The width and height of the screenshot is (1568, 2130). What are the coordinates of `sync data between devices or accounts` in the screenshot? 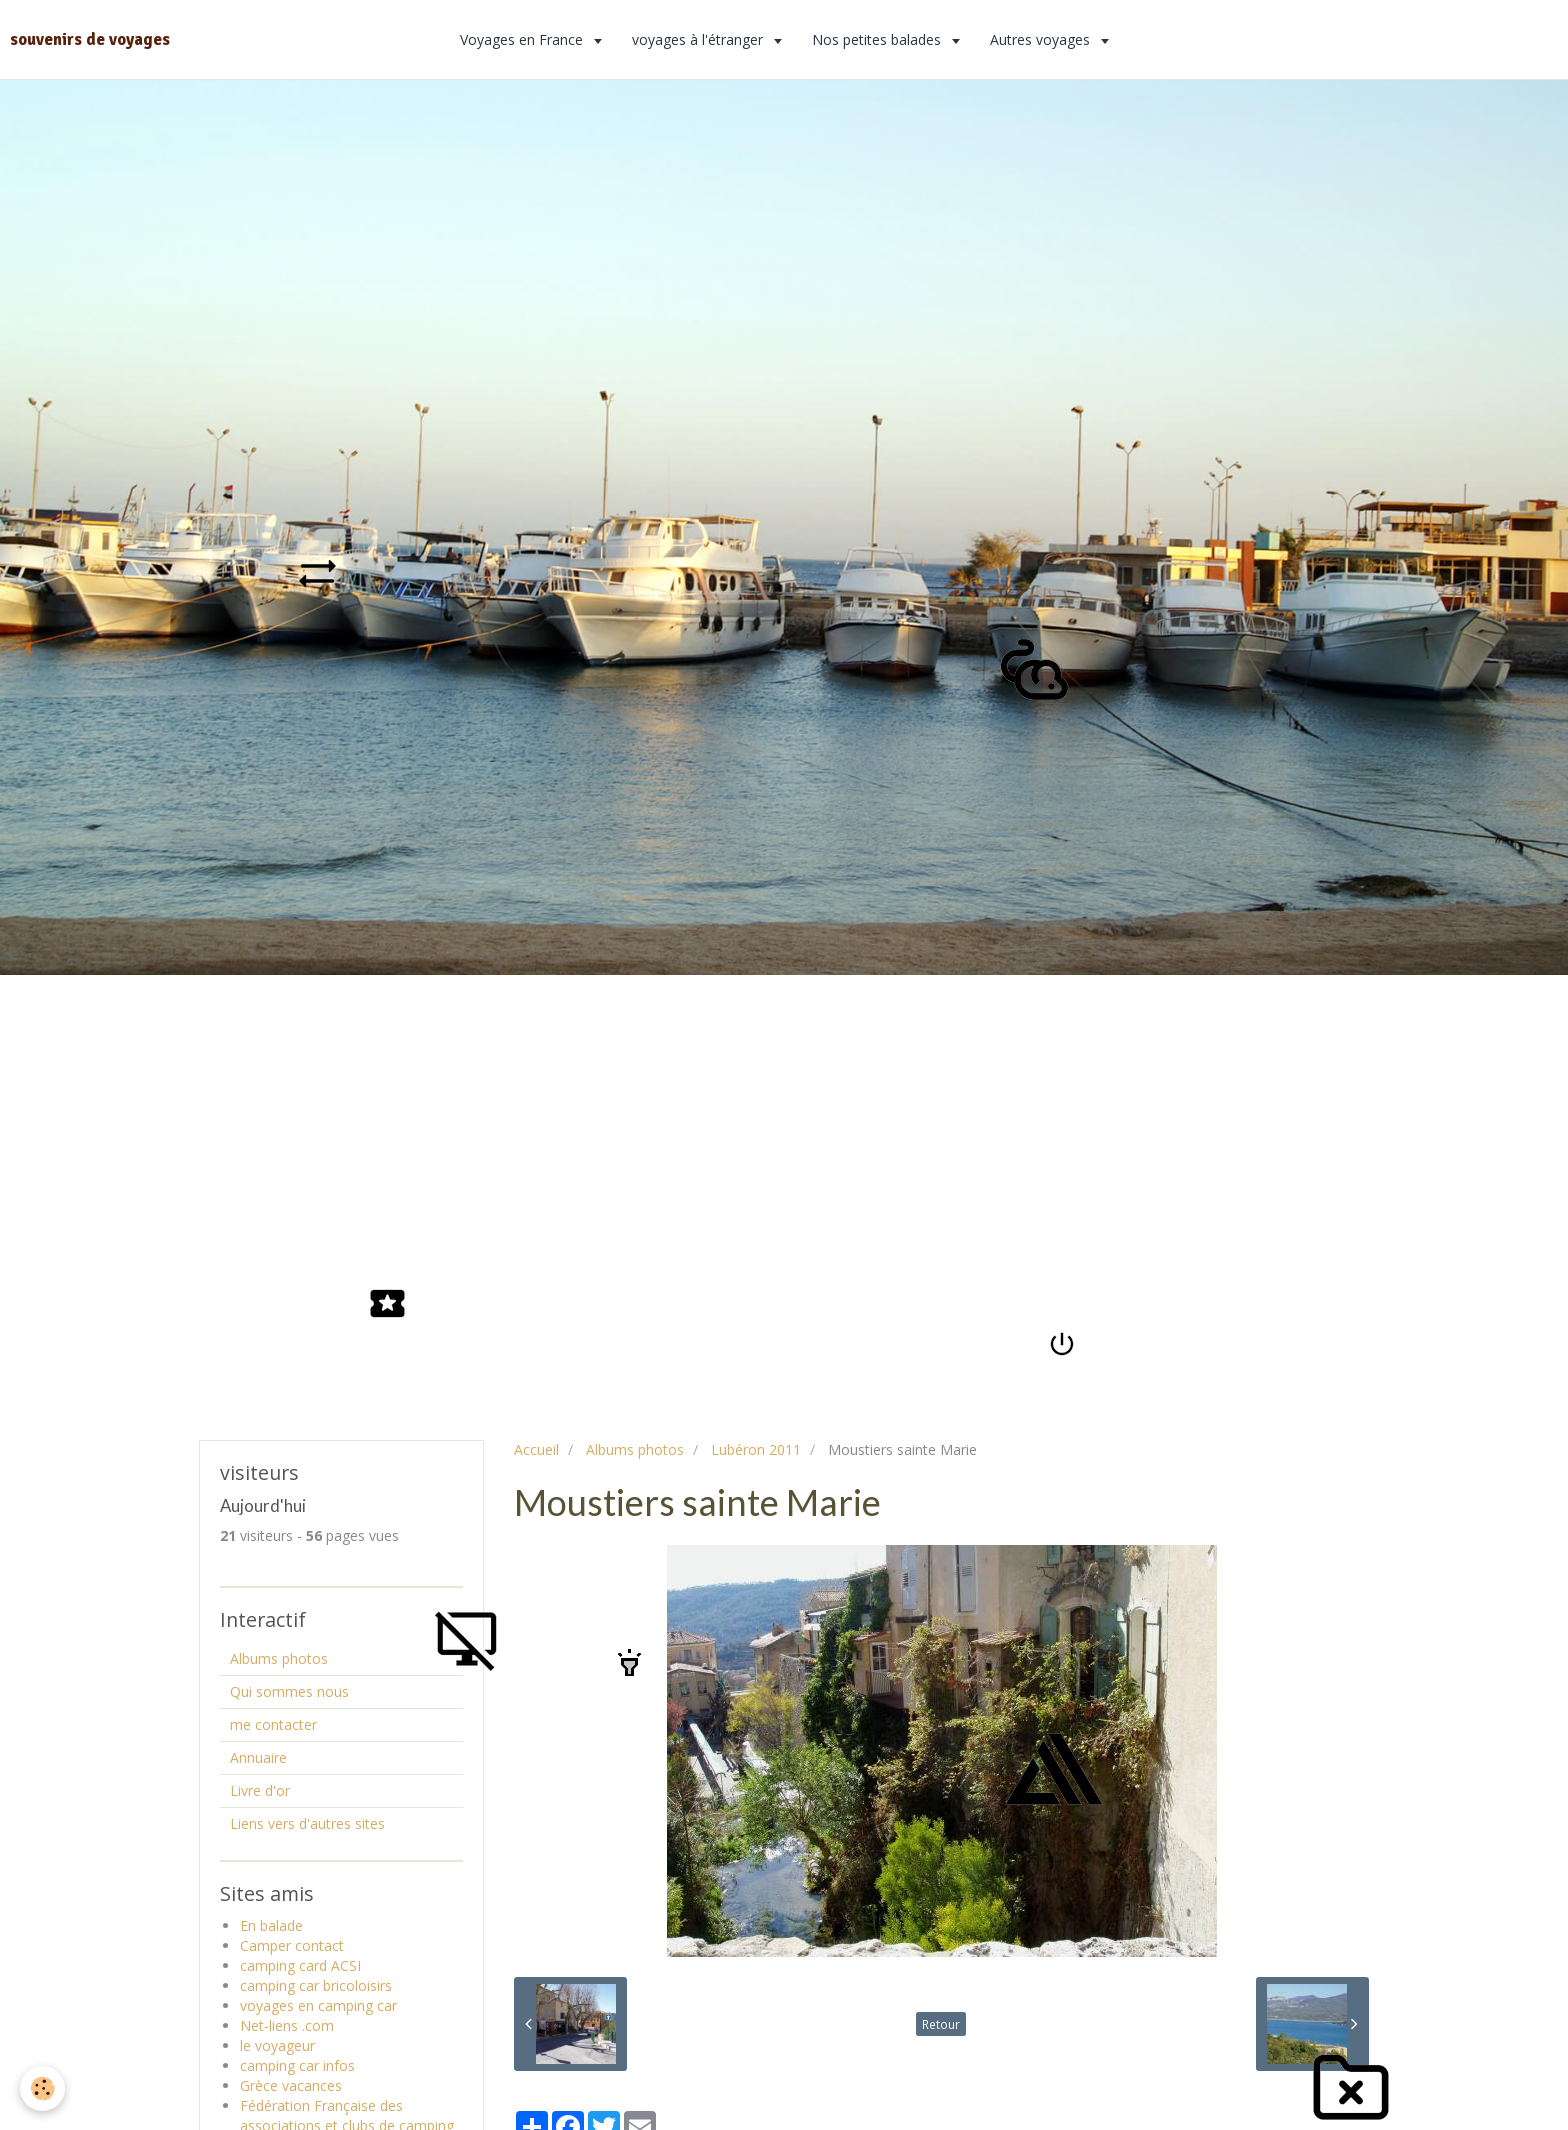 It's located at (317, 573).